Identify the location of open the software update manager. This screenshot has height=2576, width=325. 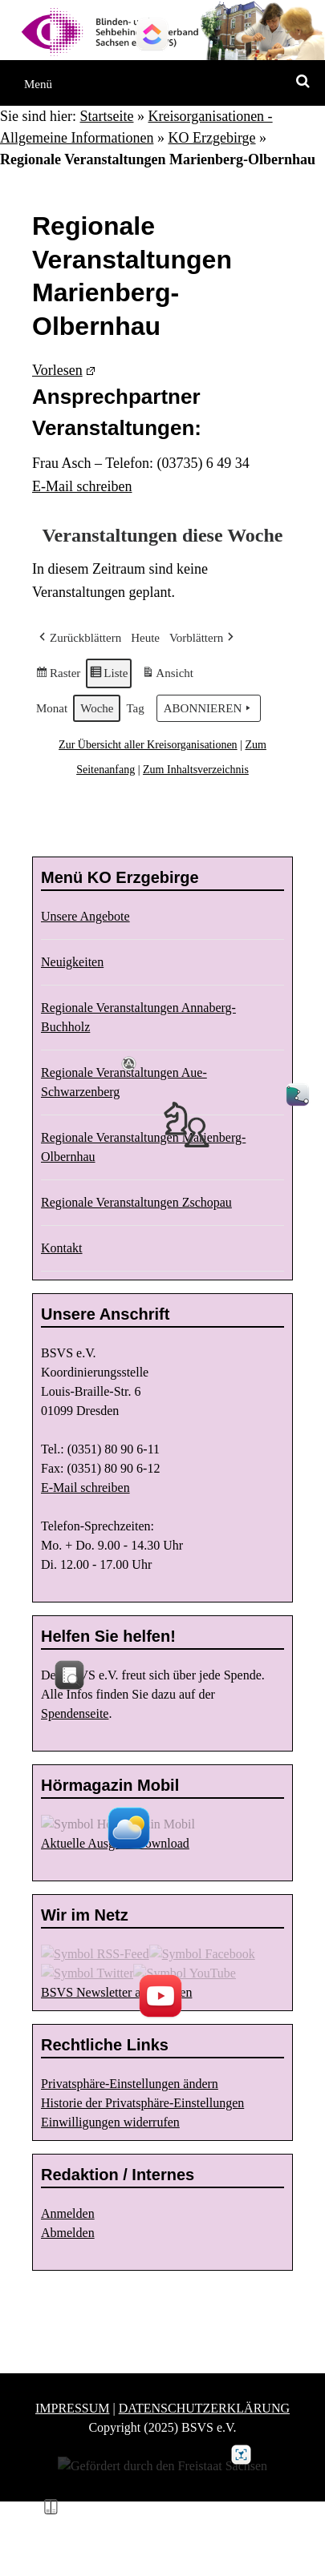
(128, 1063).